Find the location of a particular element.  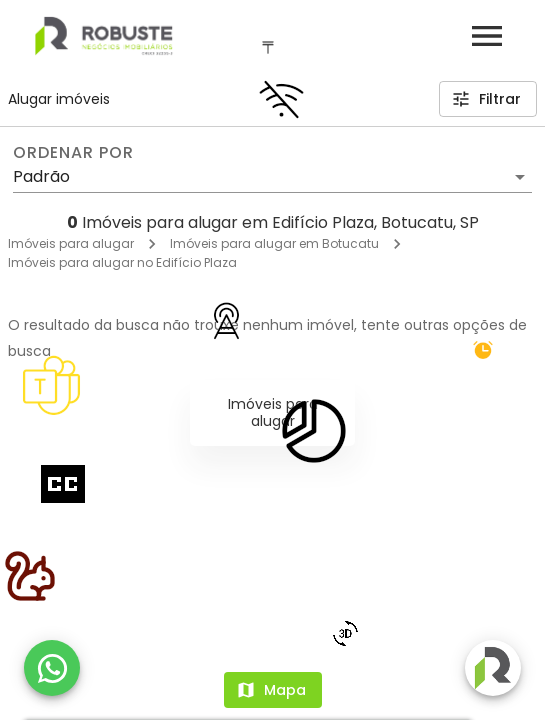

access nature or wildlife-related content is located at coordinates (30, 576).